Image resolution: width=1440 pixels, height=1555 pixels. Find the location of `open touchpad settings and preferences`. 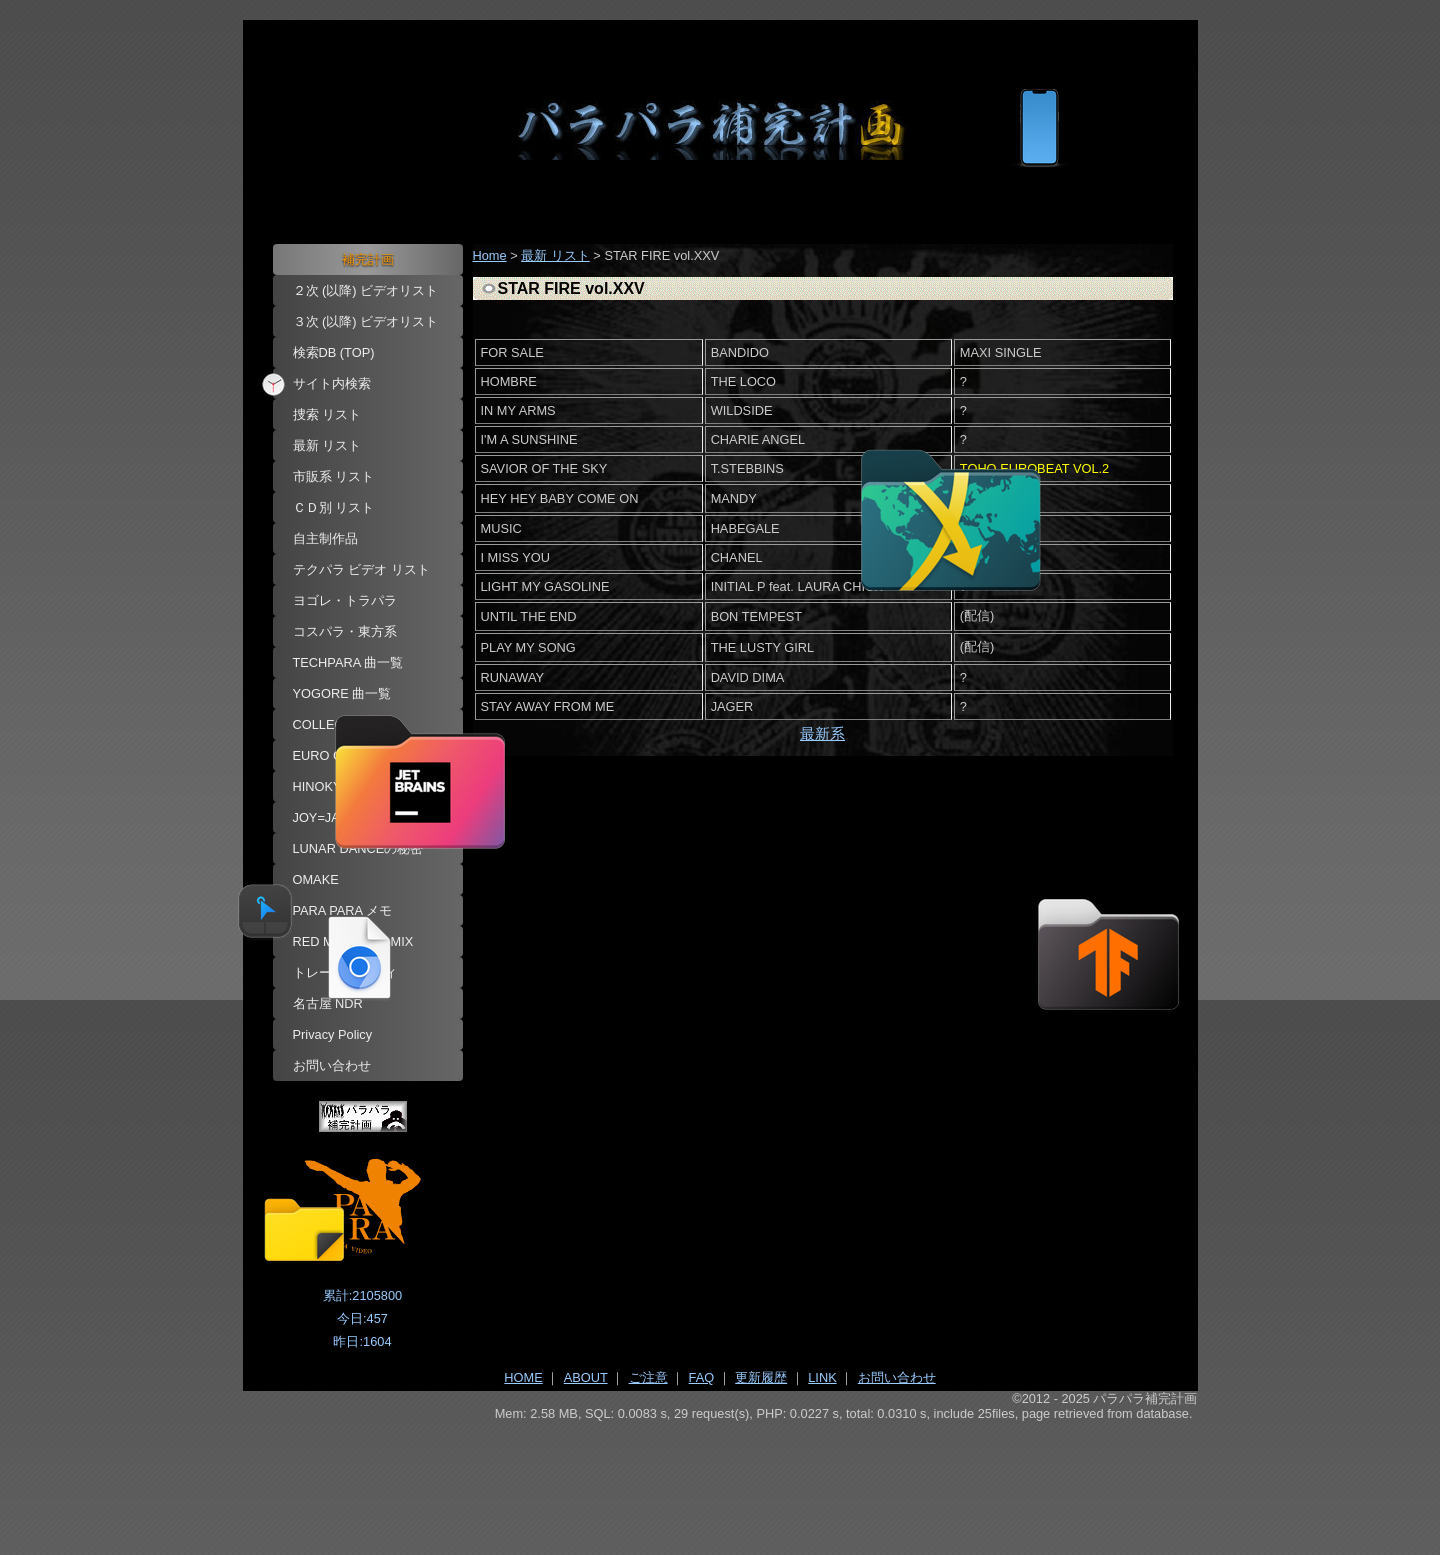

open touchpad settings and preferences is located at coordinates (265, 912).